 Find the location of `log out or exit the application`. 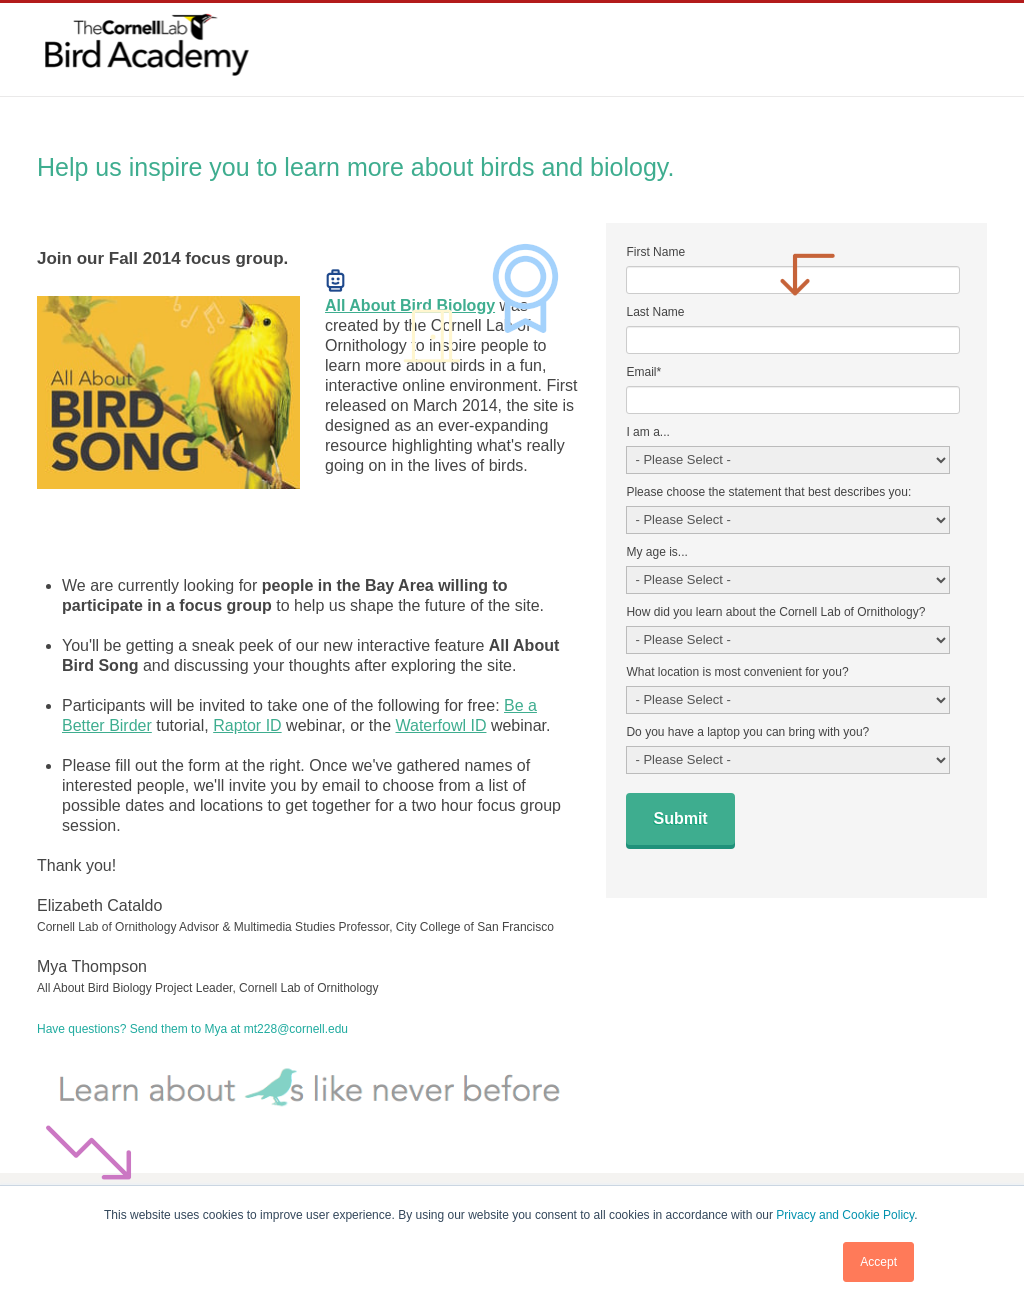

log out or exit the application is located at coordinates (432, 336).